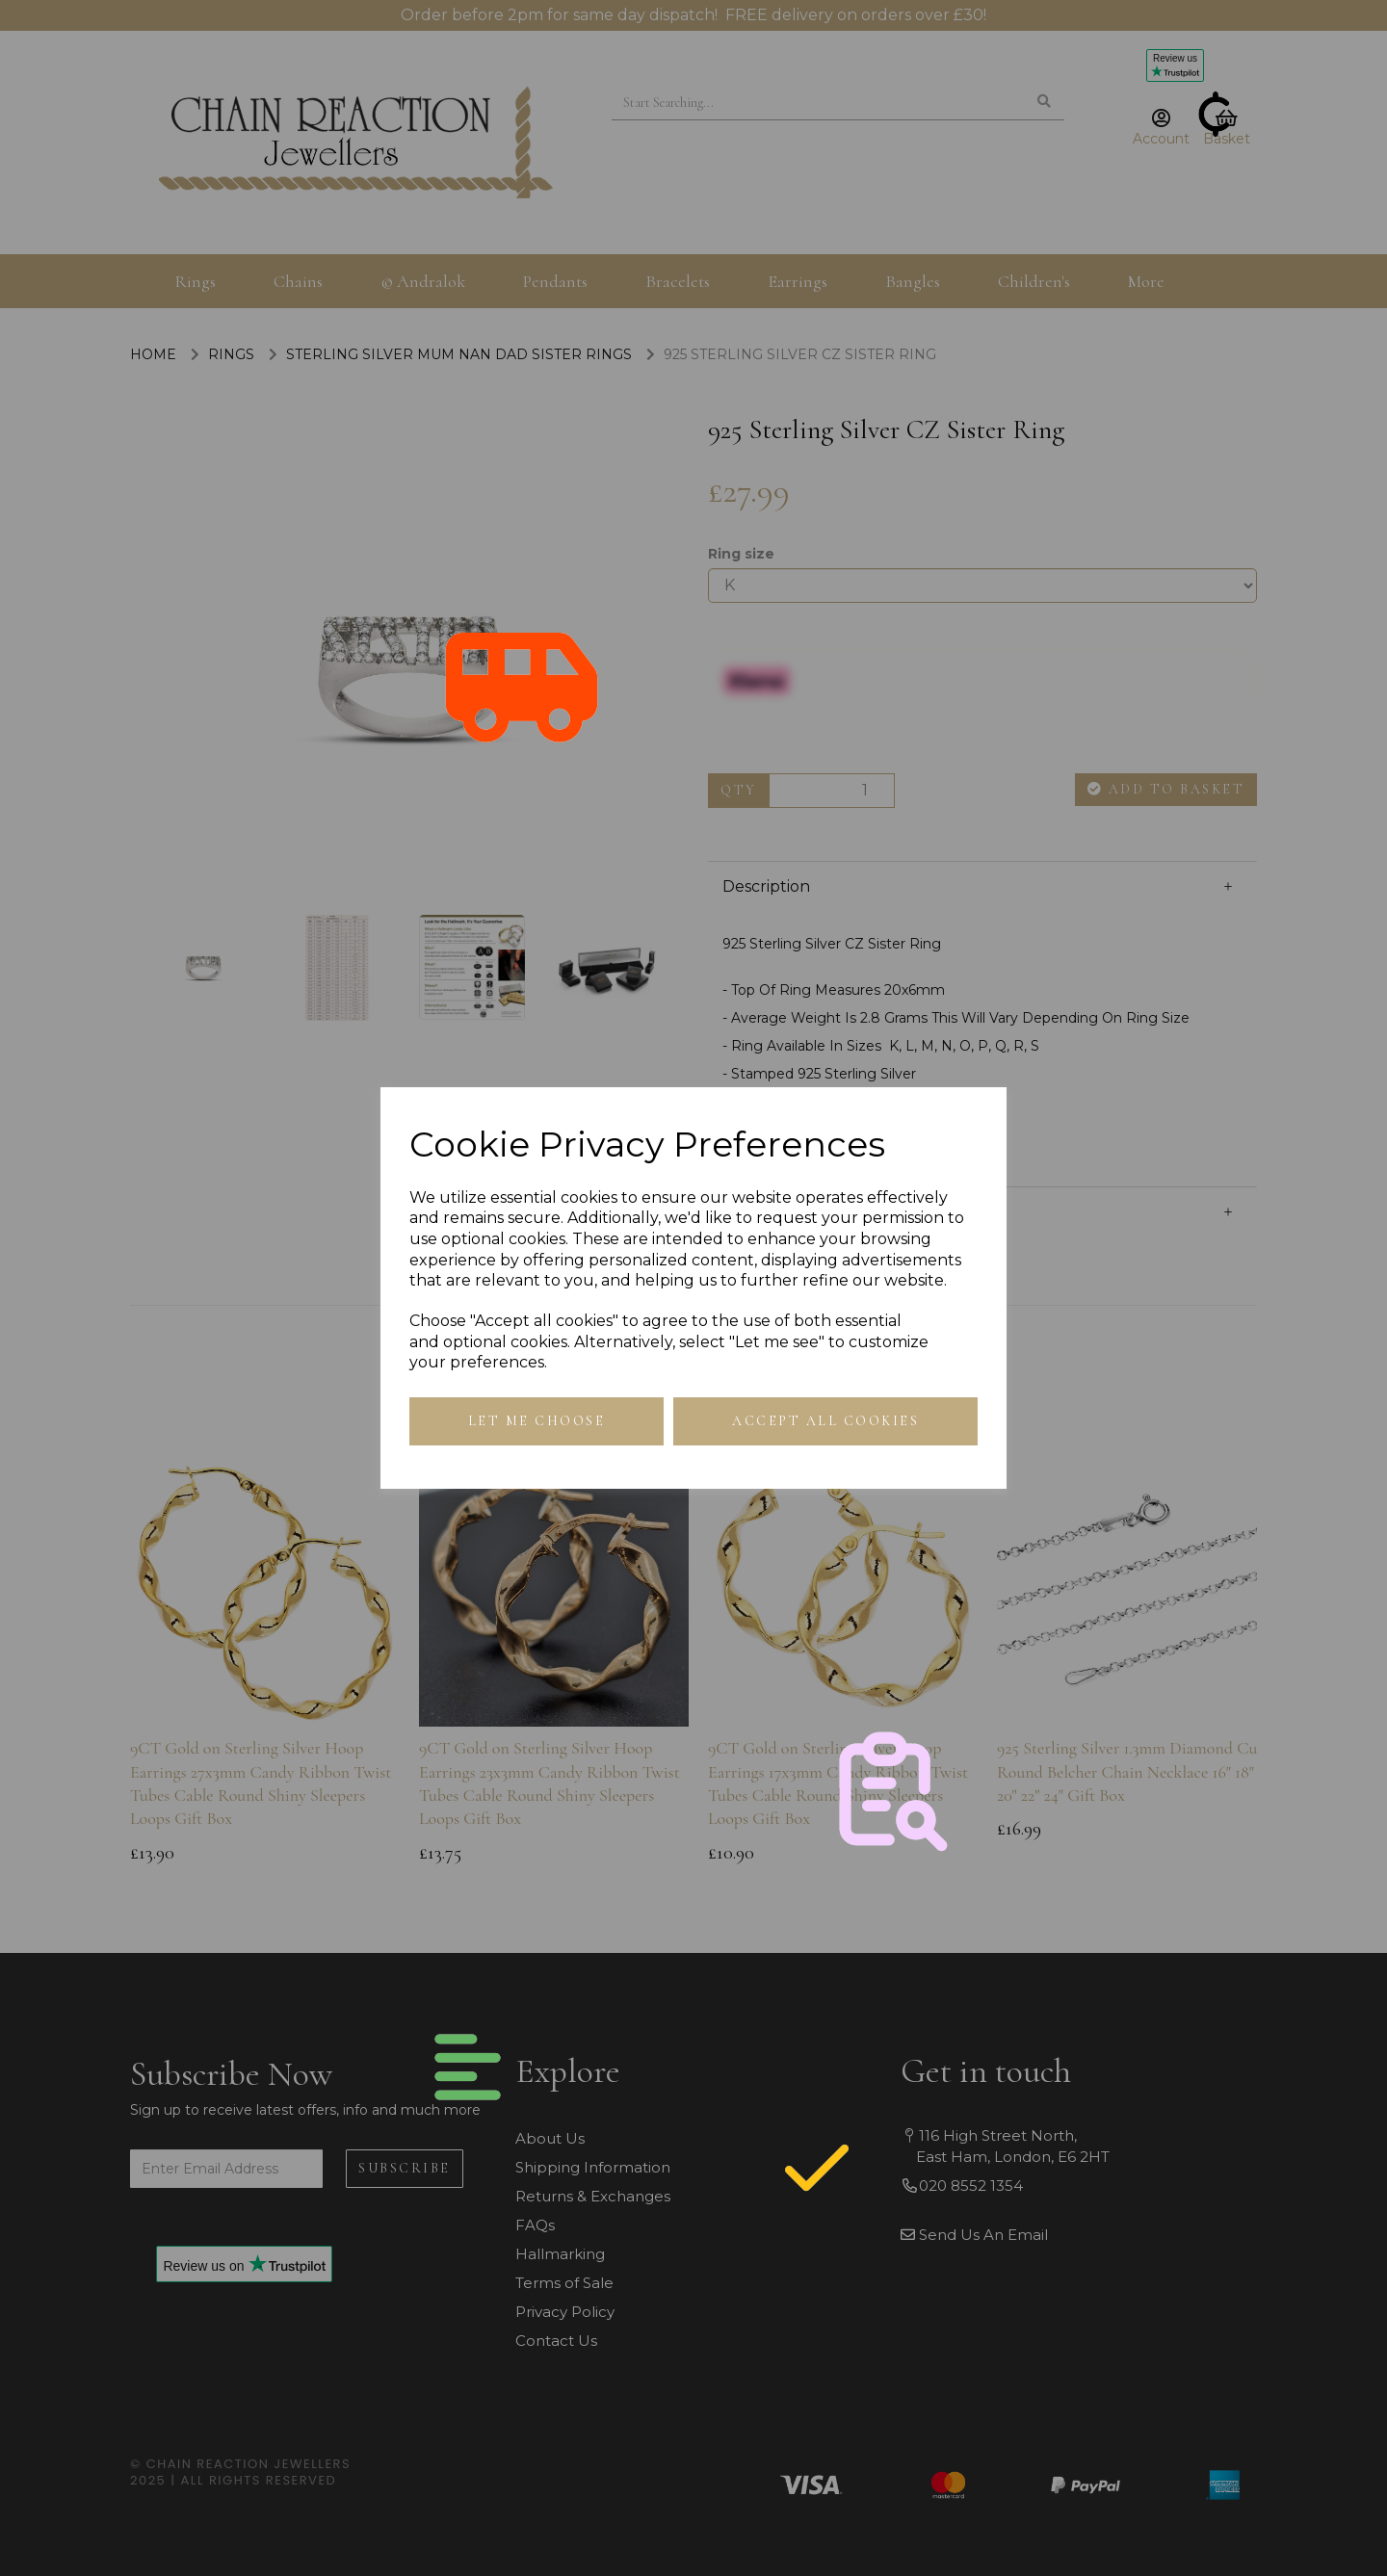 The height and width of the screenshot is (2576, 1387). Describe the element at coordinates (521, 683) in the screenshot. I see `access shuttle or transportation services` at that location.